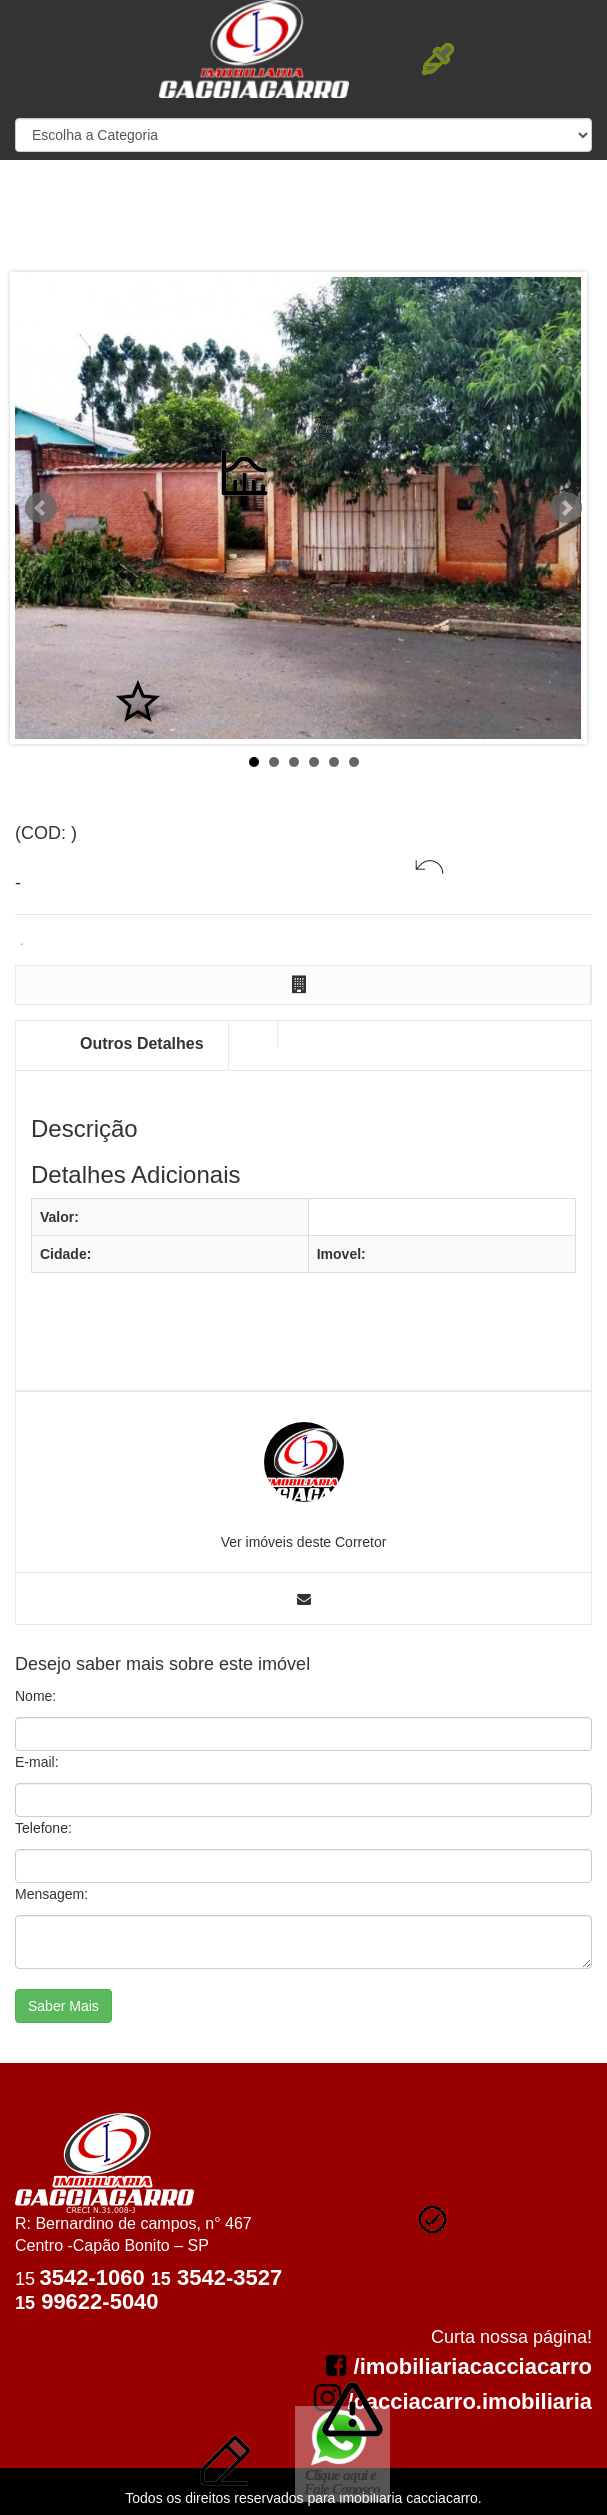 Image resolution: width=607 pixels, height=2515 pixels. I want to click on select moped or scooter as transportation mode, so click(323, 425).